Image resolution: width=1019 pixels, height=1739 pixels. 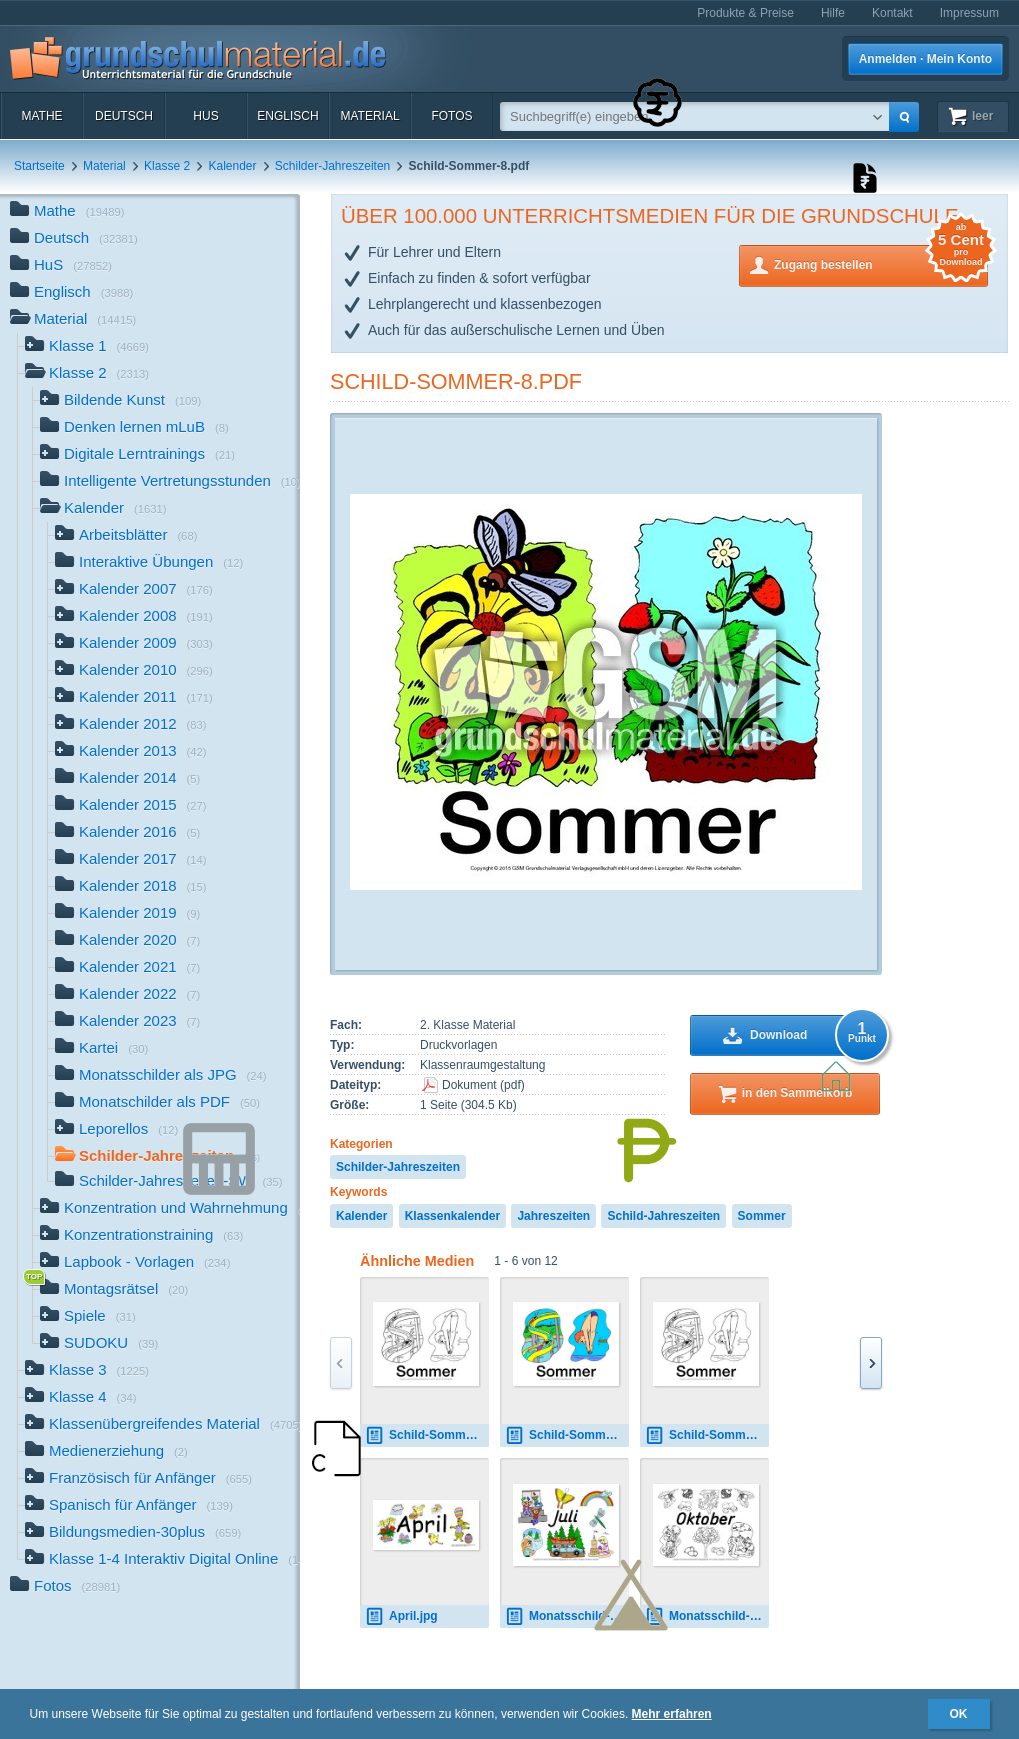 I want to click on view campsite or camping information, so click(x=631, y=1599).